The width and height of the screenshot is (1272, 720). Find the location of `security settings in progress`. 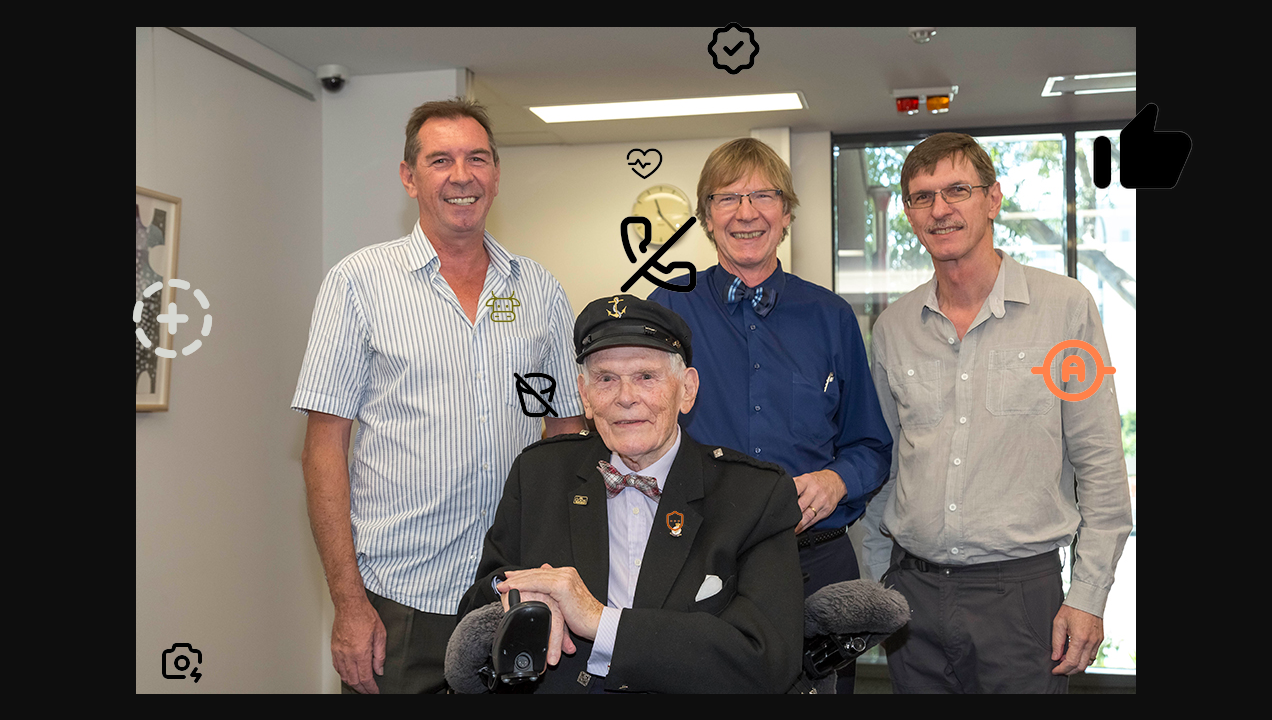

security settings in progress is located at coordinates (675, 521).